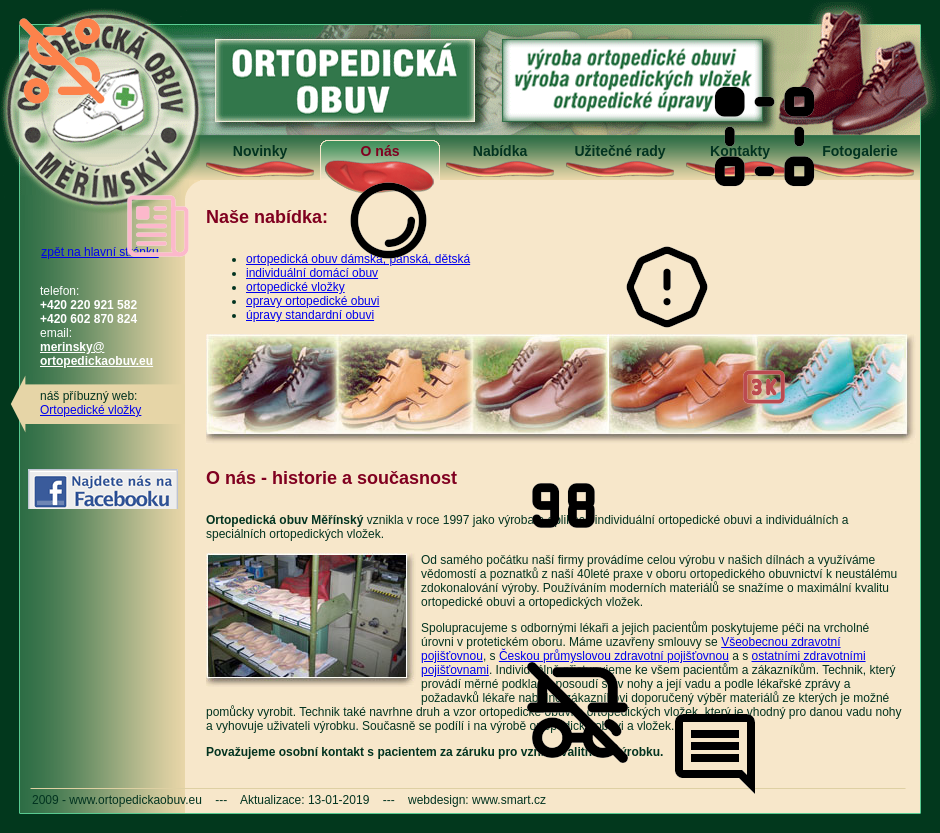 Image resolution: width=940 pixels, height=833 pixels. Describe the element at coordinates (388, 220) in the screenshot. I see `apply inner shadow effect to bottom-right corner` at that location.